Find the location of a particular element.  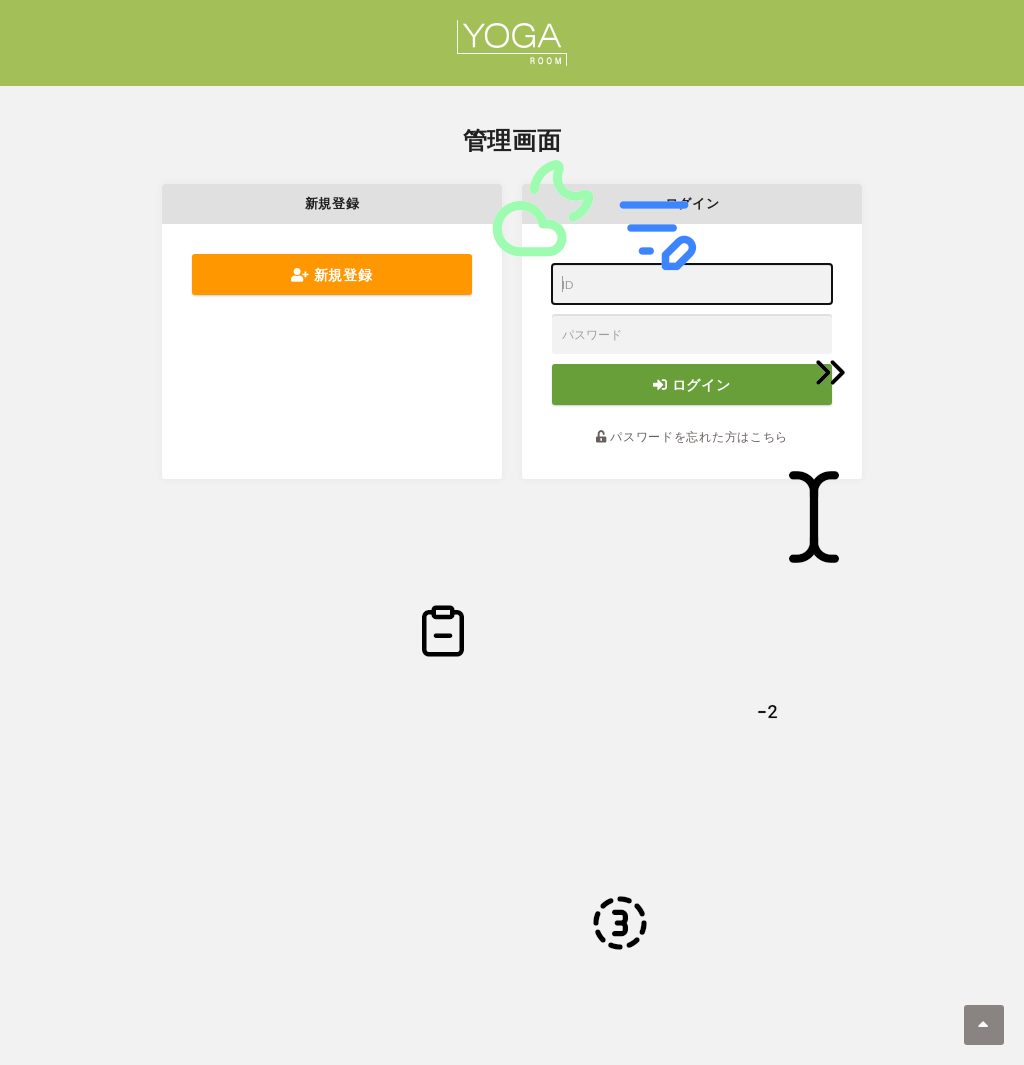

indicates nighttime or evening weather conditions is located at coordinates (543, 205).